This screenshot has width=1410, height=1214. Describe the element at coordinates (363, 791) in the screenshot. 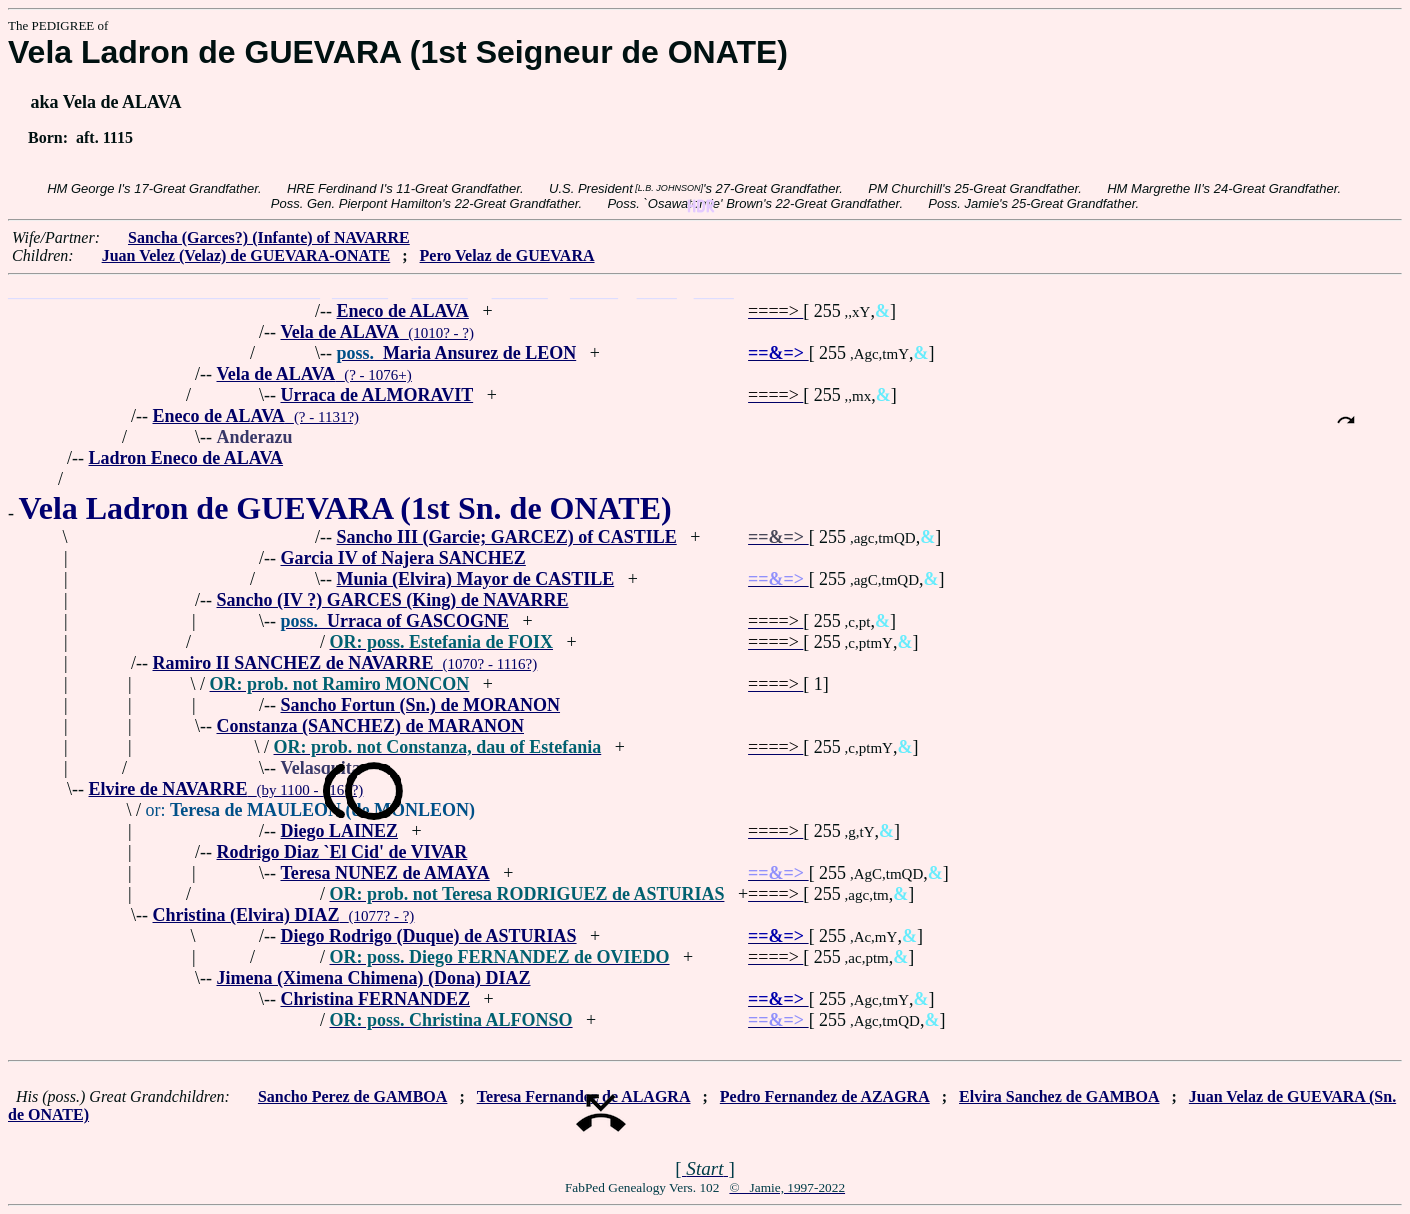

I see `view toll or payment information` at that location.